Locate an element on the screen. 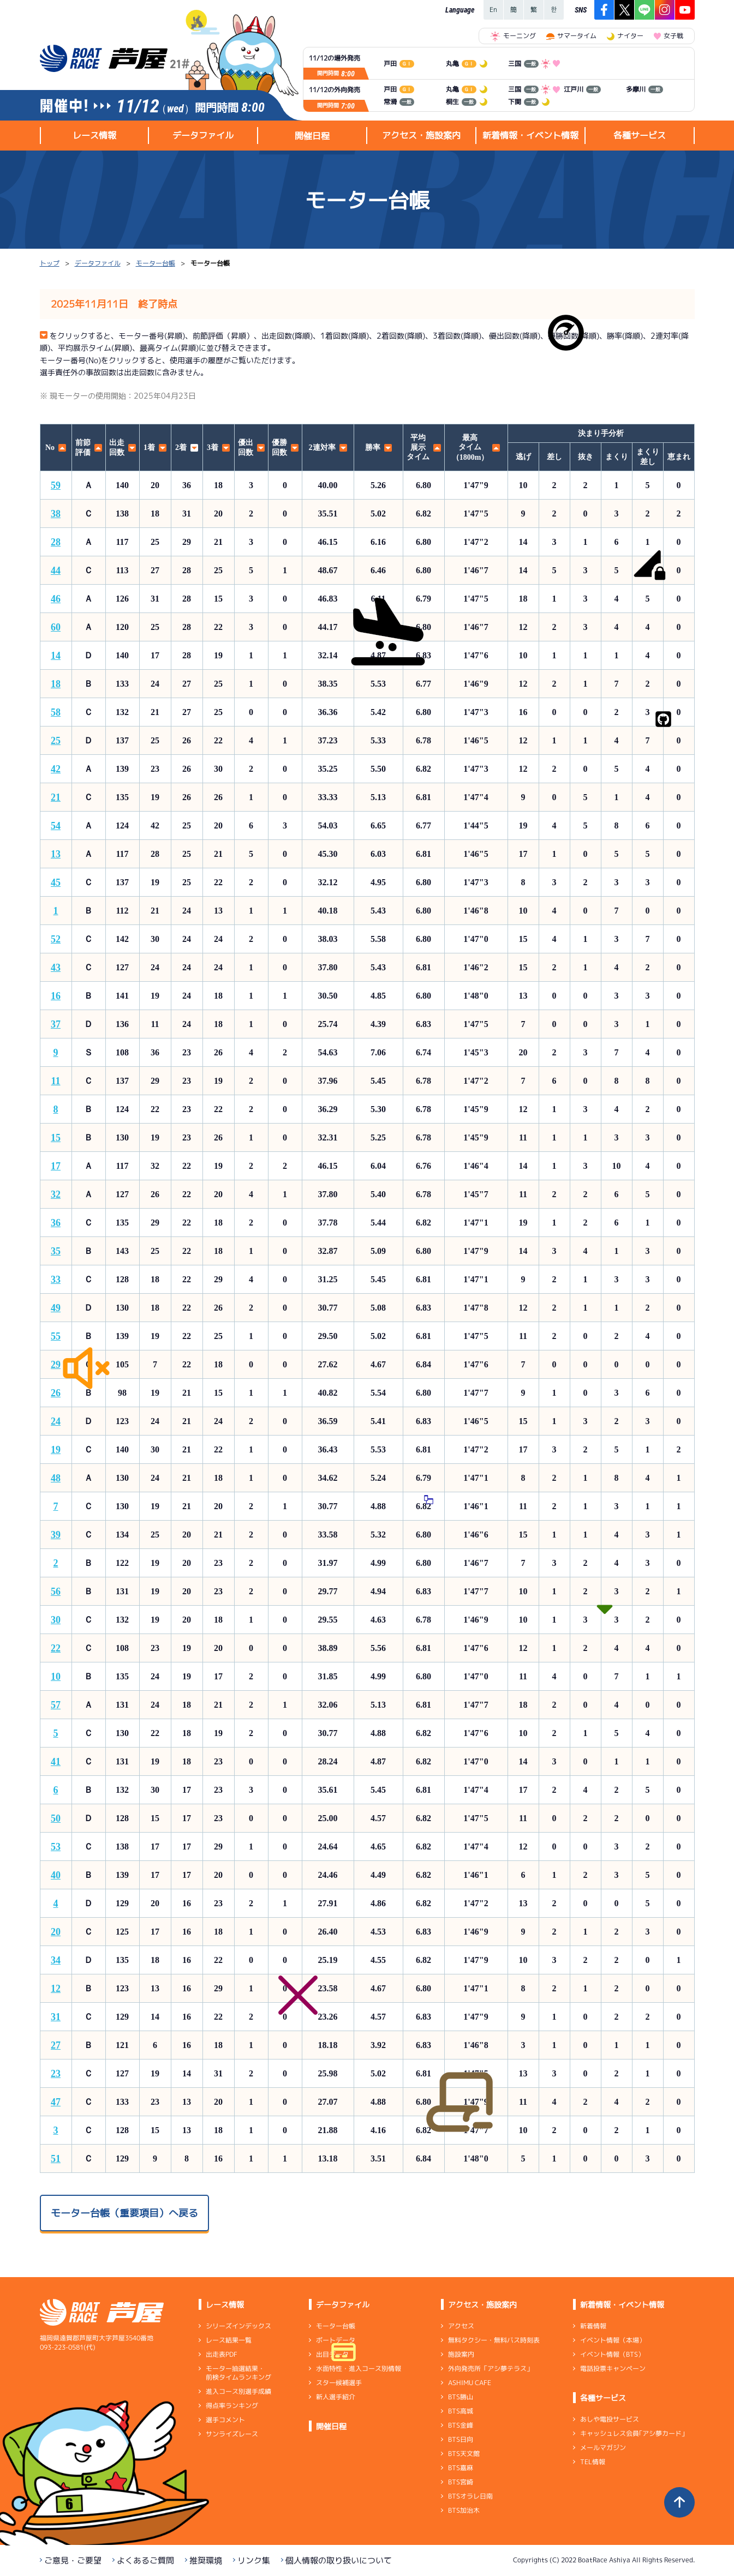  indicates a secured or password-protected network connection is located at coordinates (648, 565).